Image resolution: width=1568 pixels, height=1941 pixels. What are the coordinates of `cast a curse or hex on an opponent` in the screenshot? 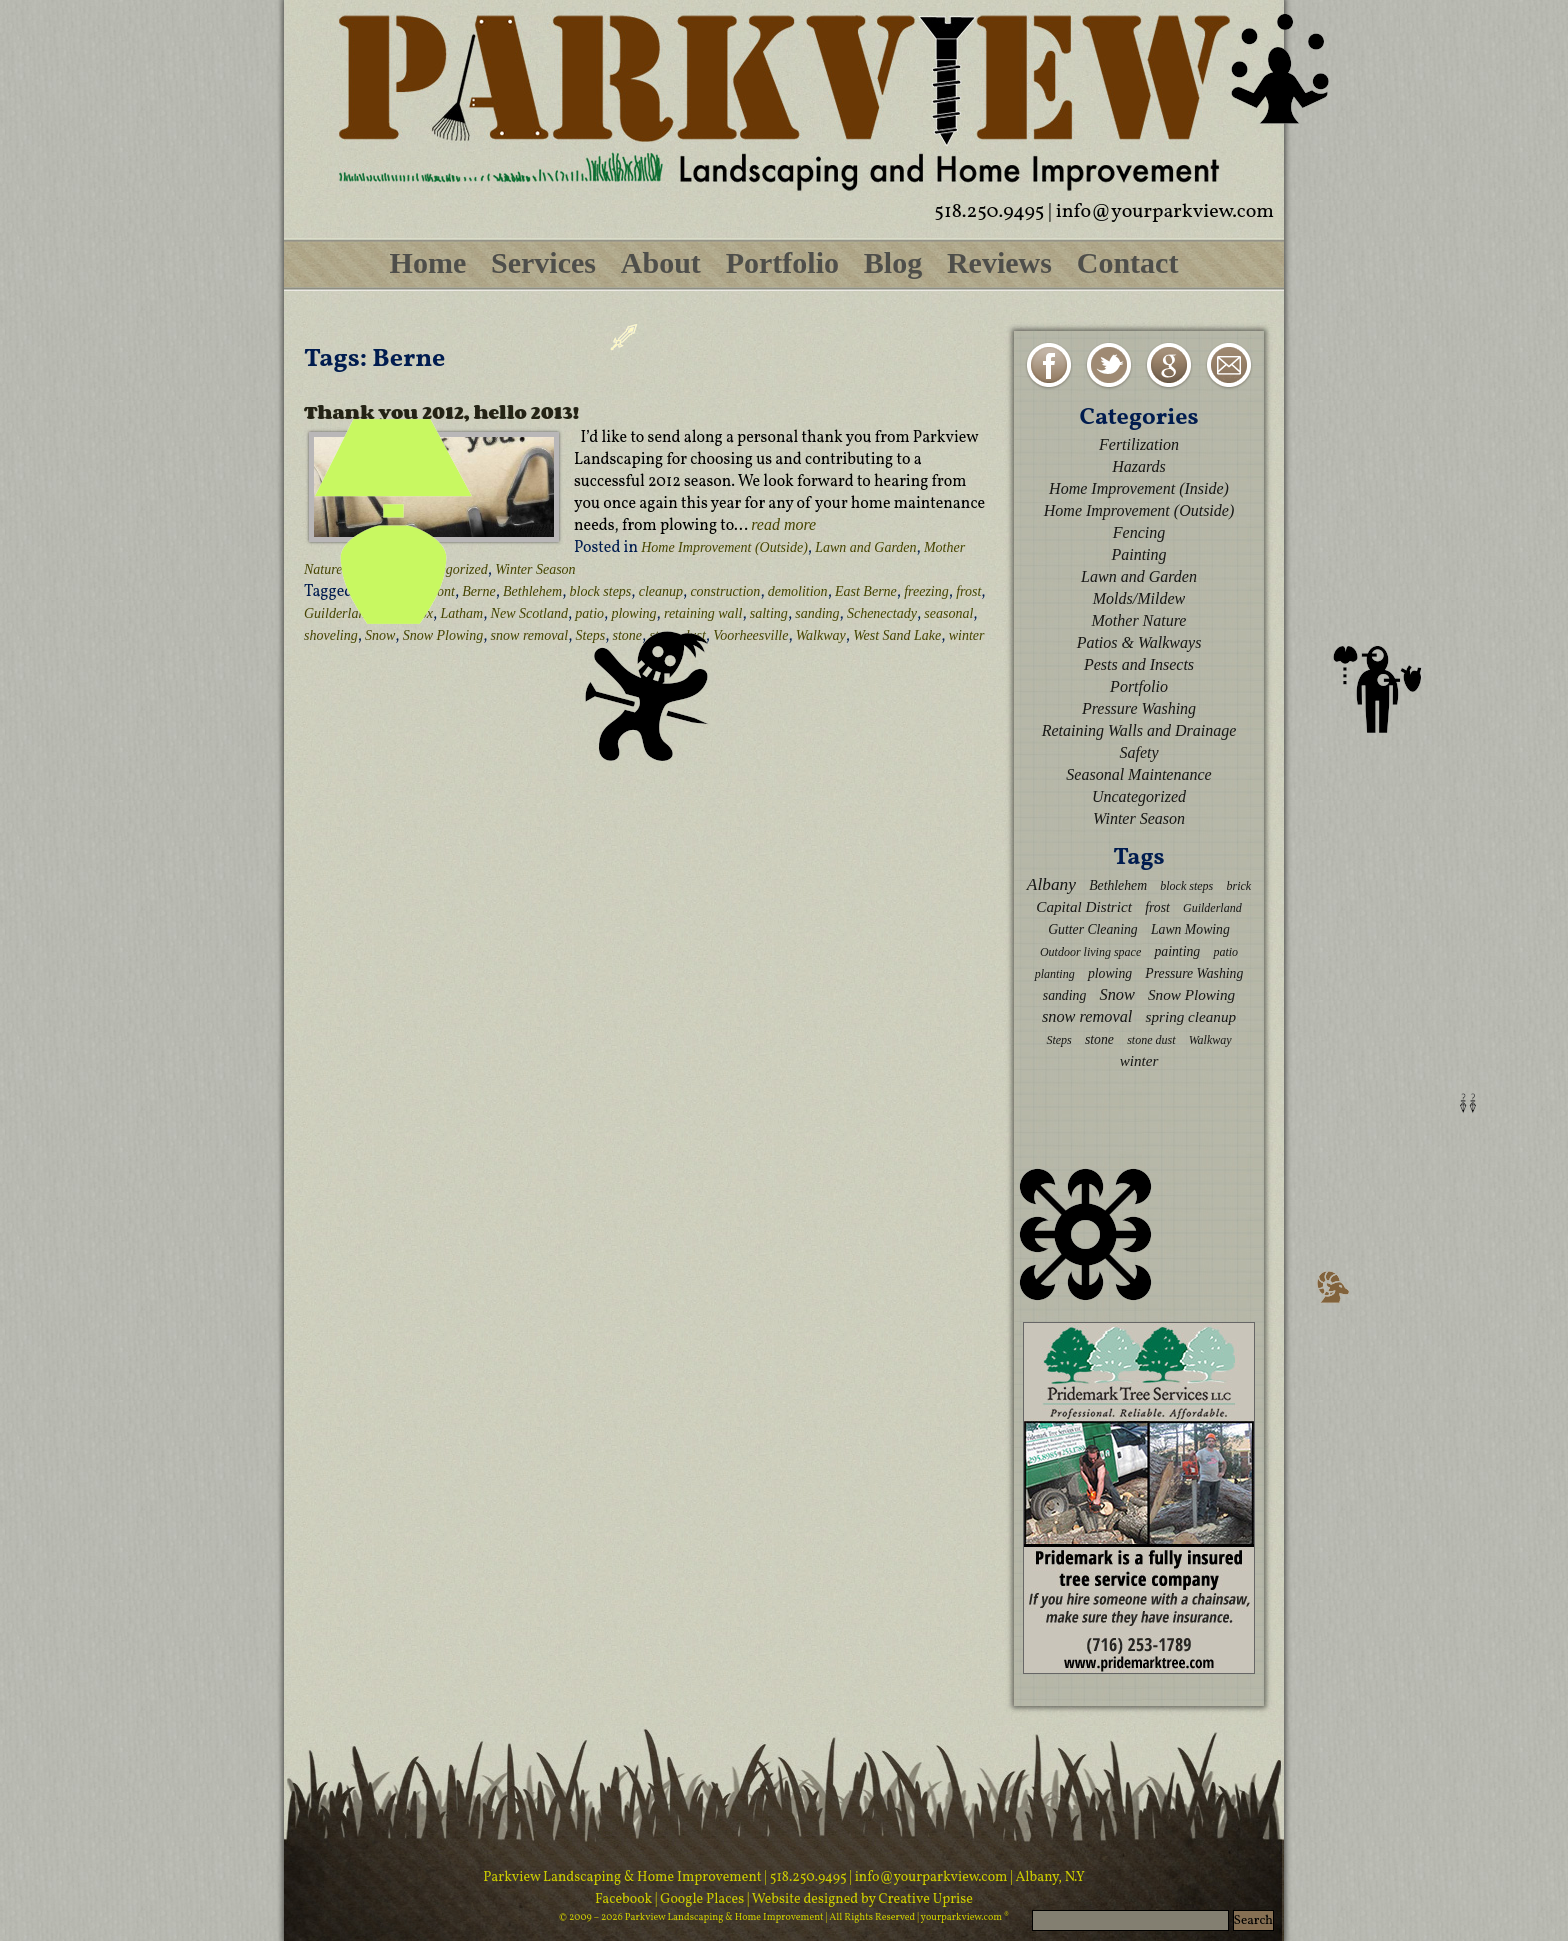 It's located at (649, 696).